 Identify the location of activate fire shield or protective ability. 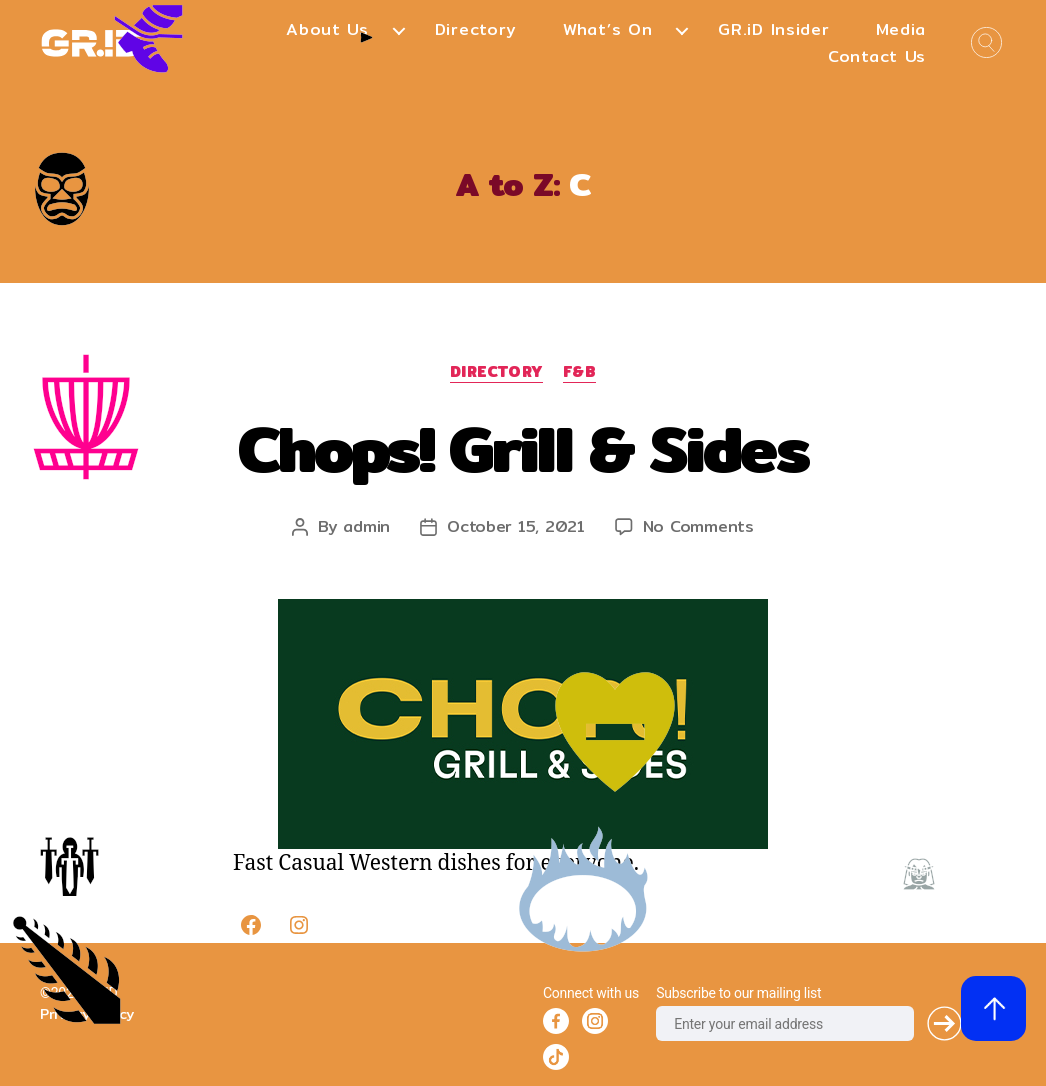
(583, 891).